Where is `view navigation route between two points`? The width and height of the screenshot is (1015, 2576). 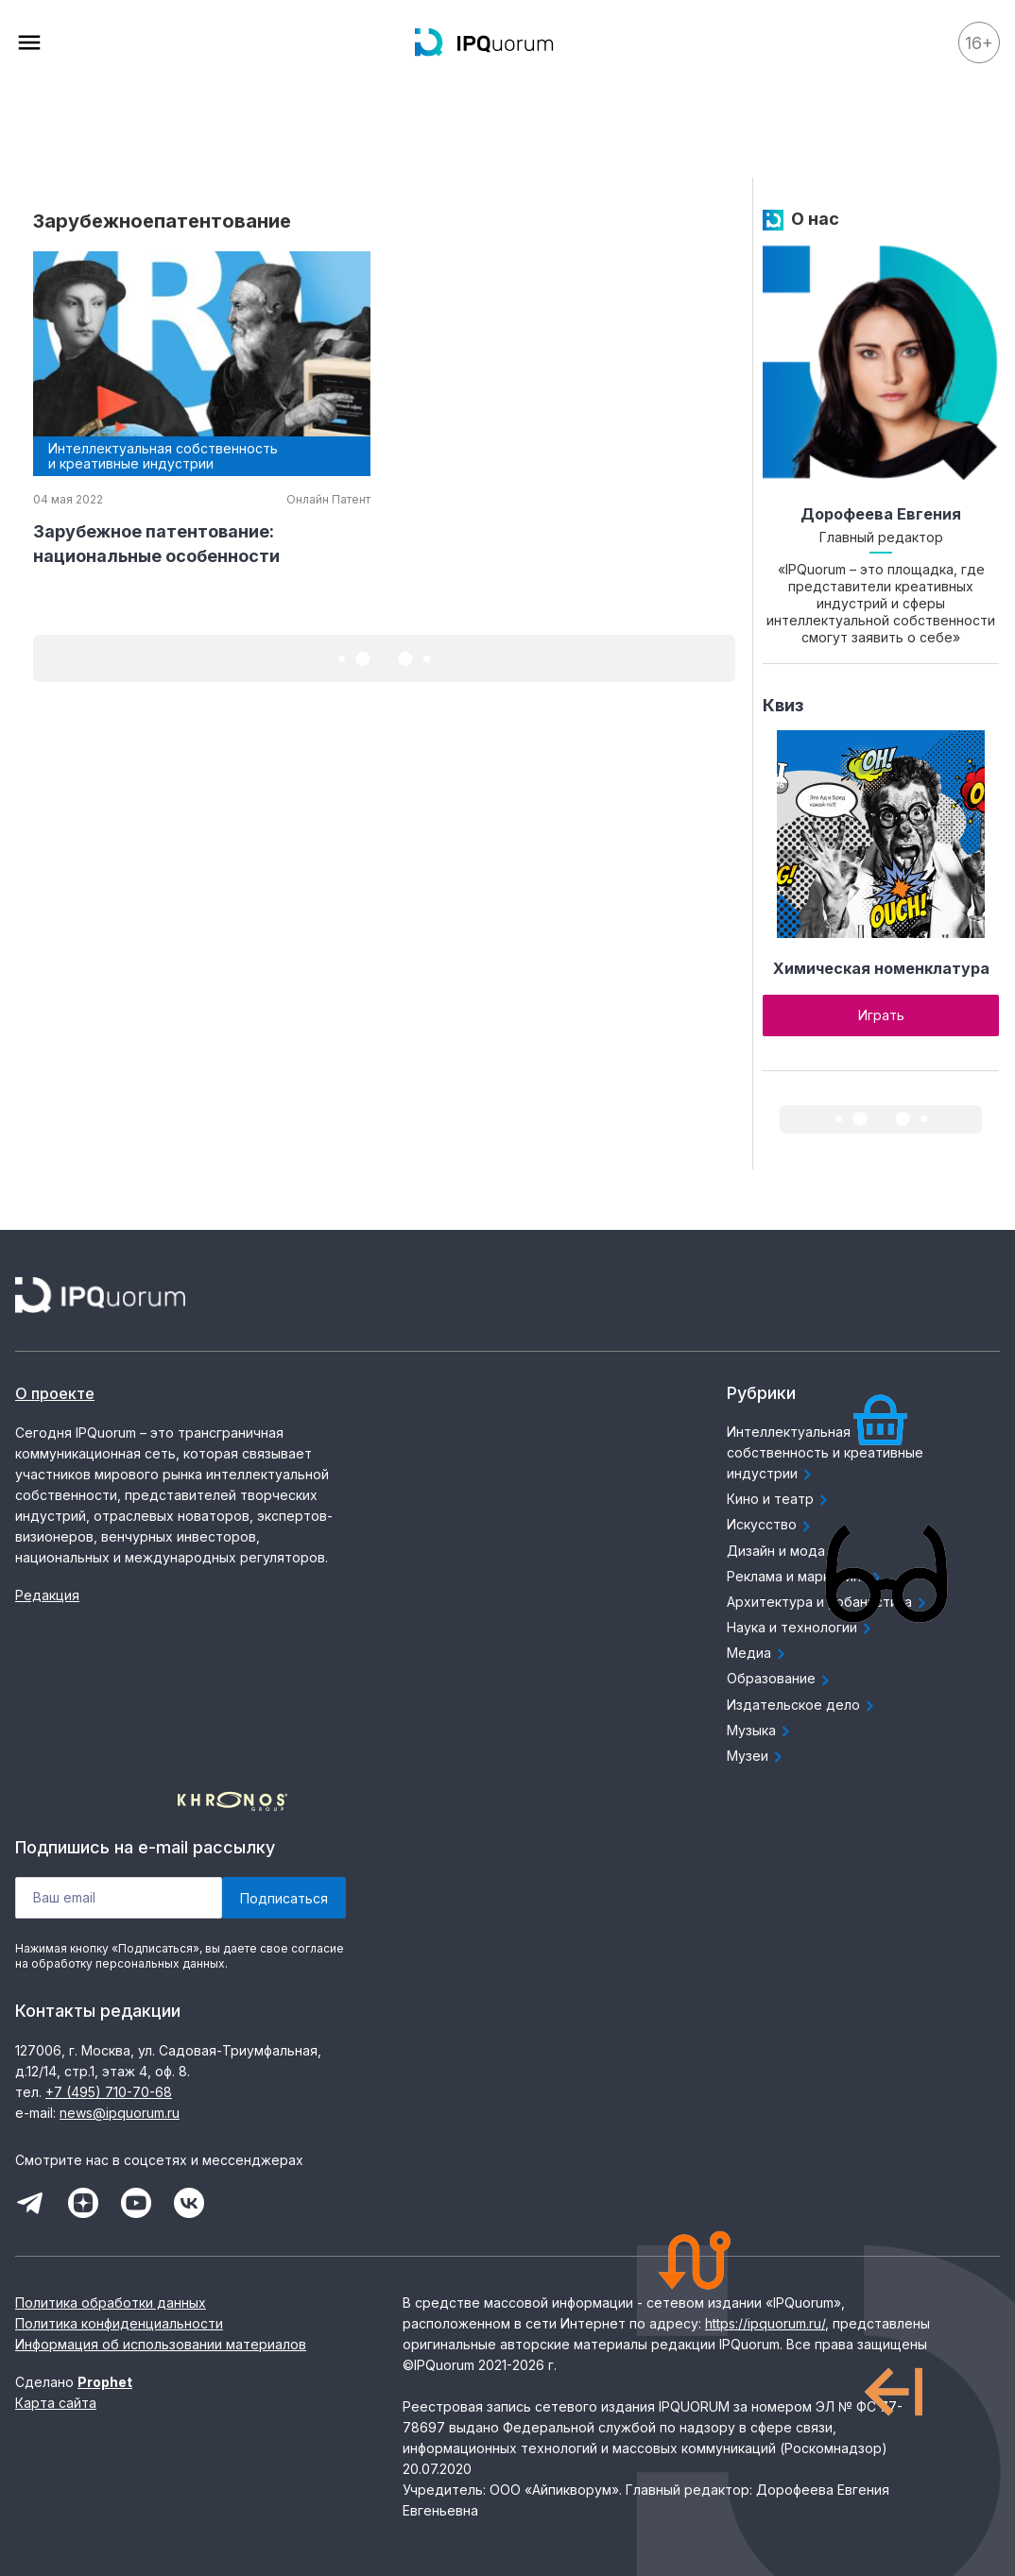
view navigation route between two points is located at coordinates (696, 2261).